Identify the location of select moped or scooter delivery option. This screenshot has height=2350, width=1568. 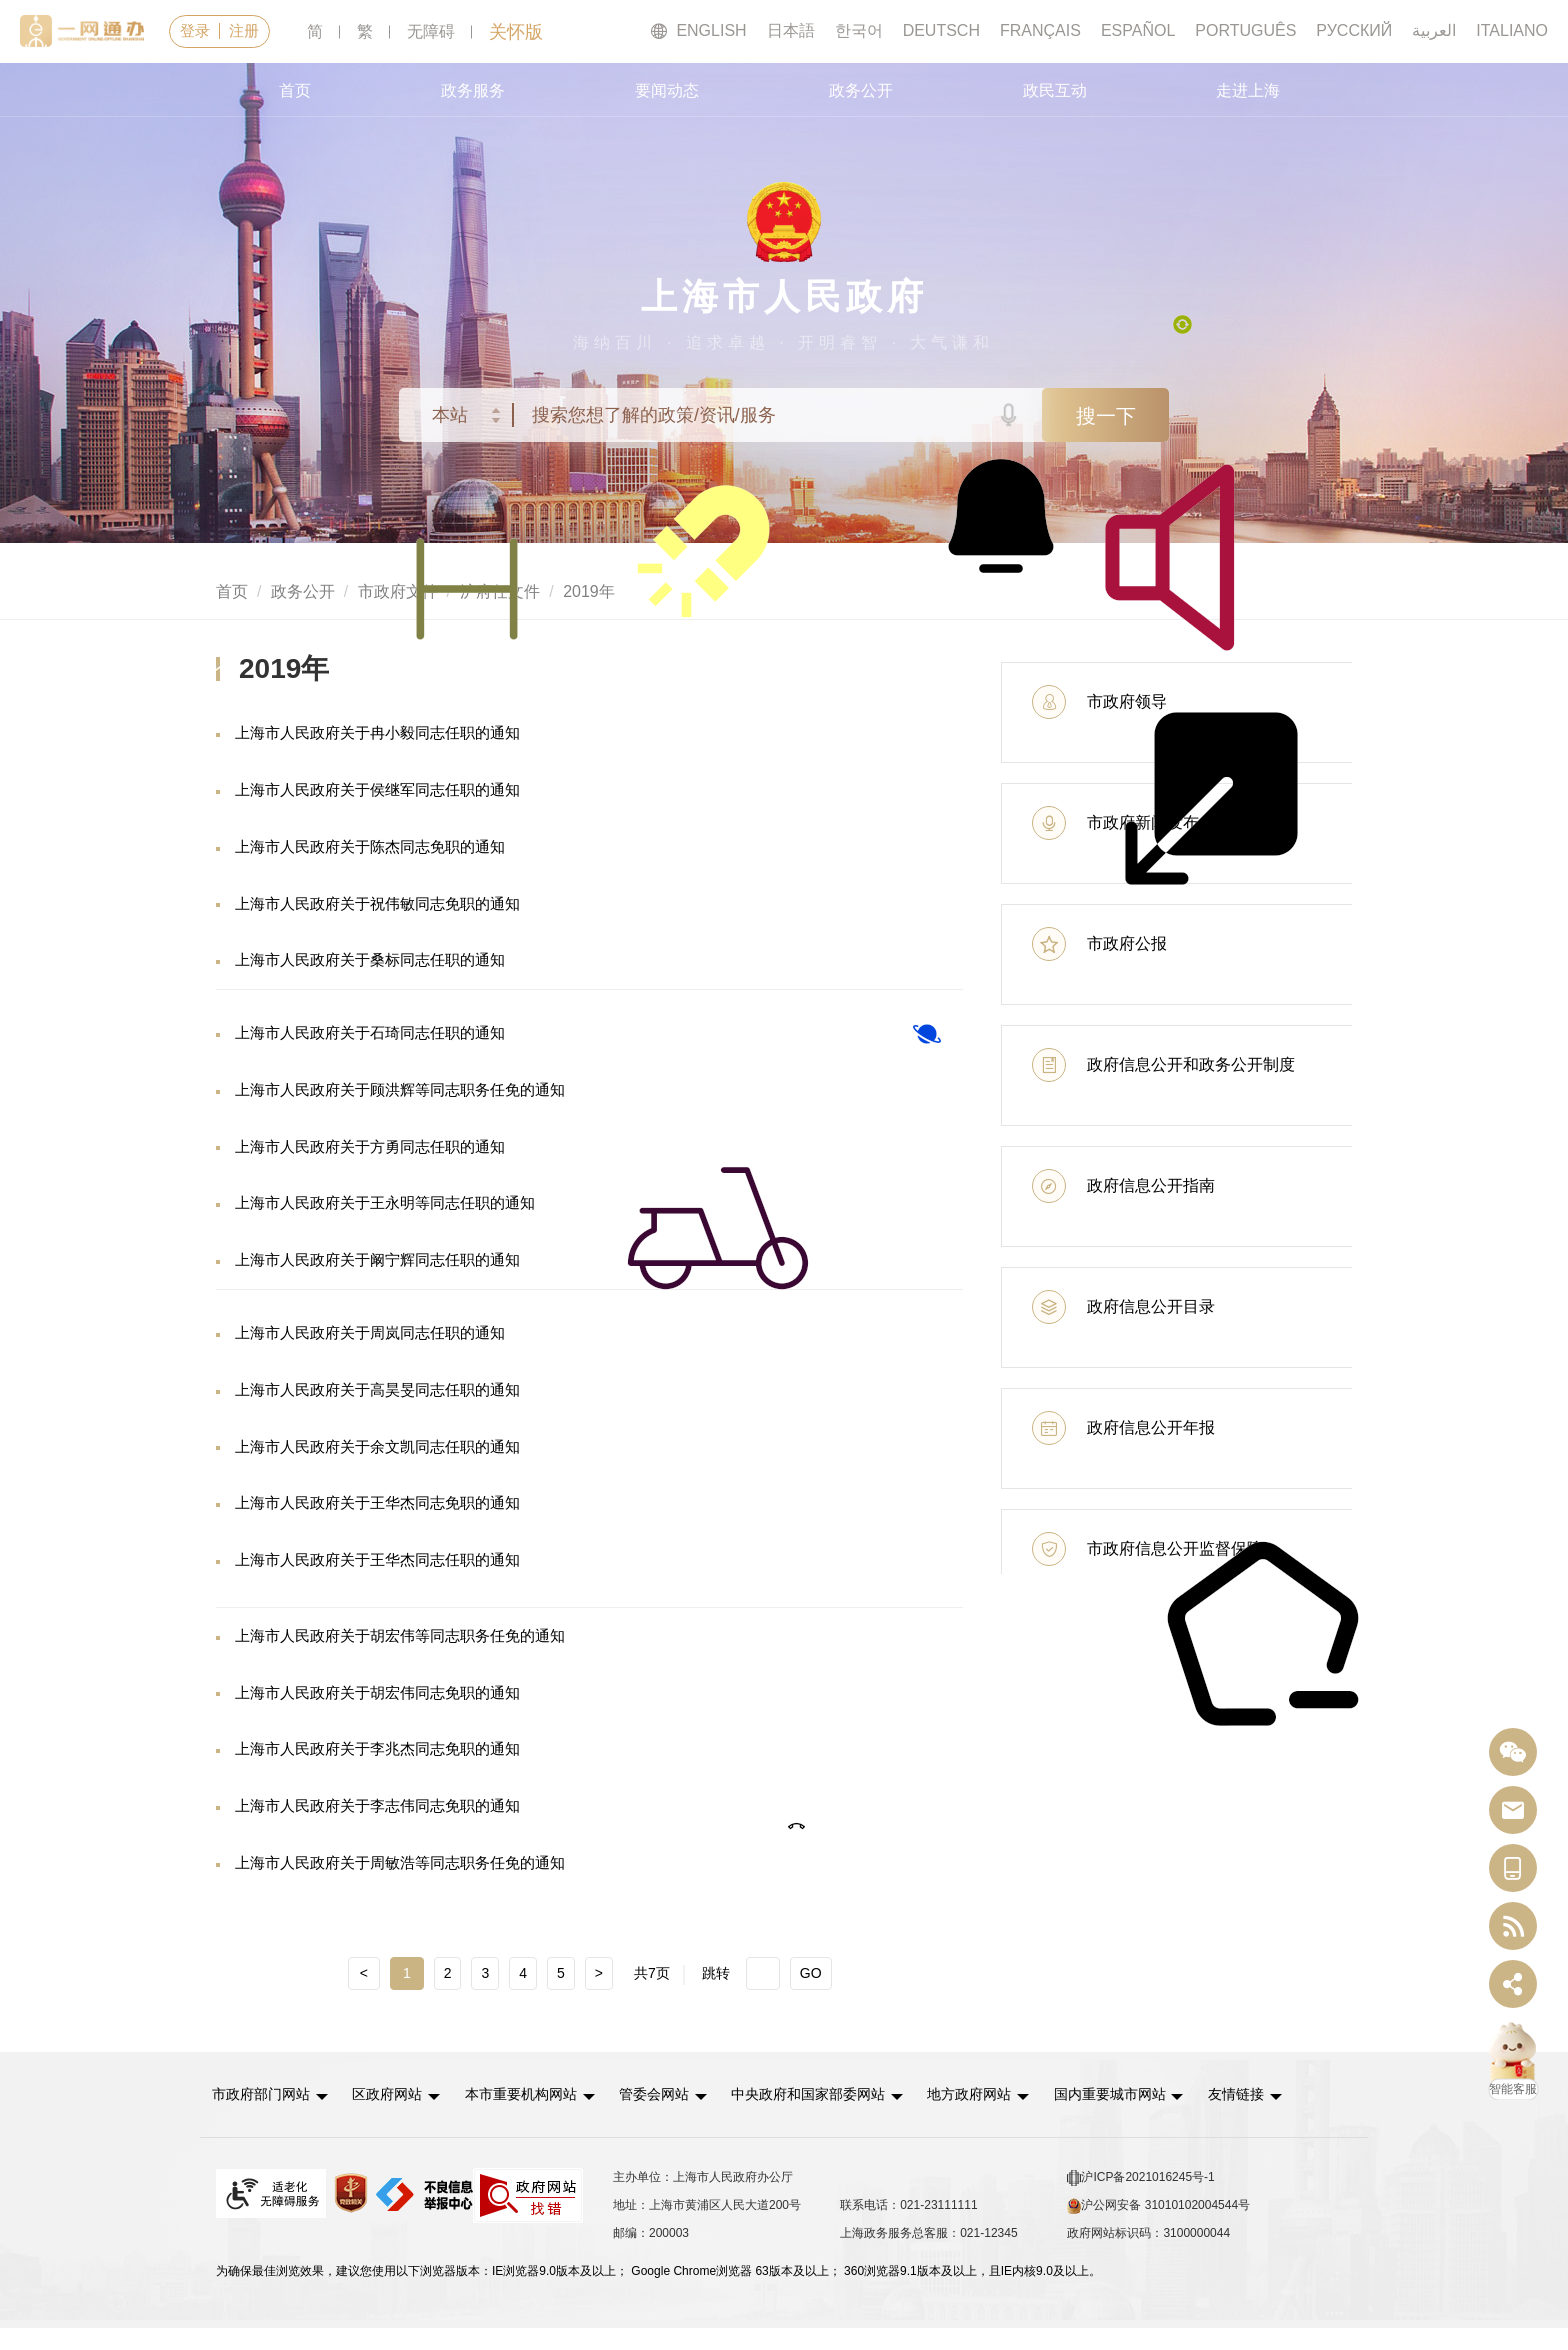
(718, 1234).